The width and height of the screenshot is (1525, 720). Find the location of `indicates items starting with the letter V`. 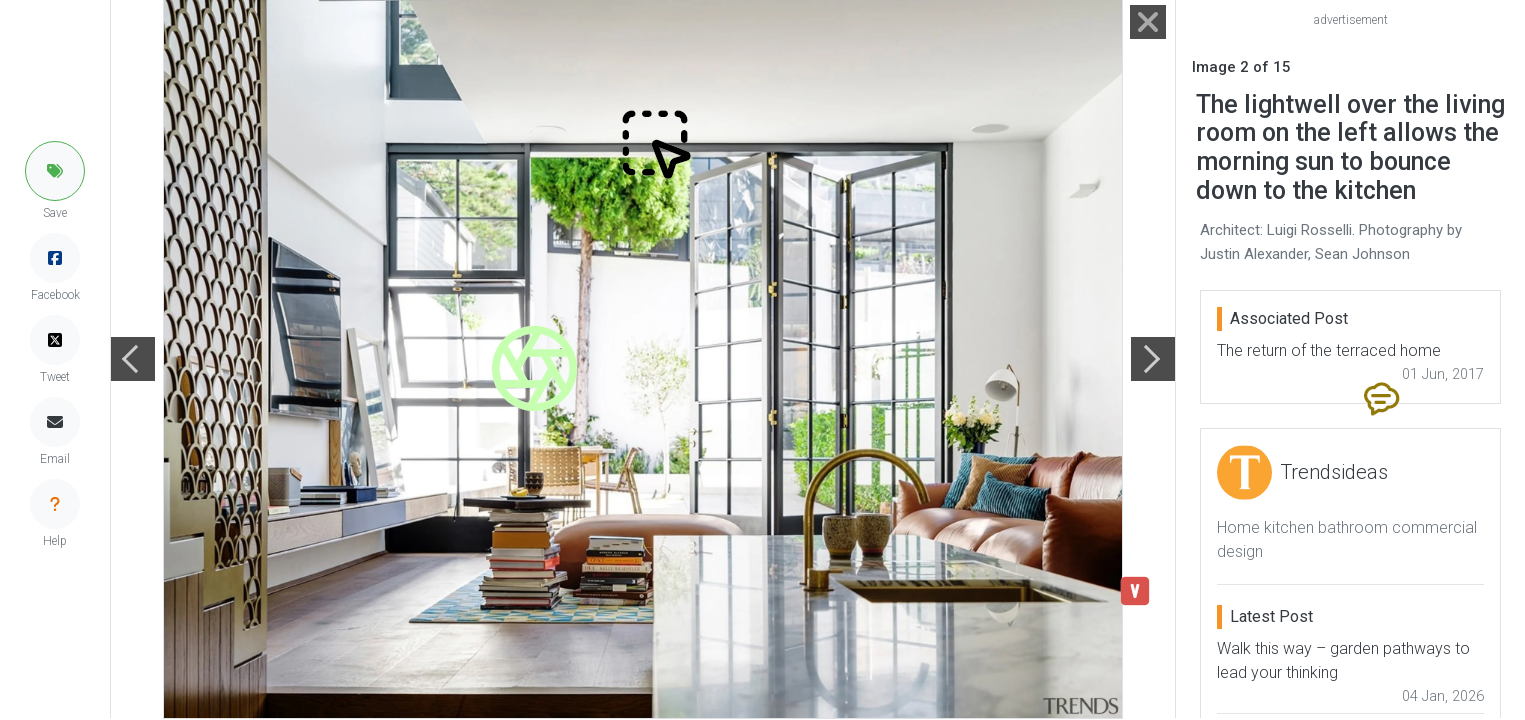

indicates items starting with the letter V is located at coordinates (1135, 591).